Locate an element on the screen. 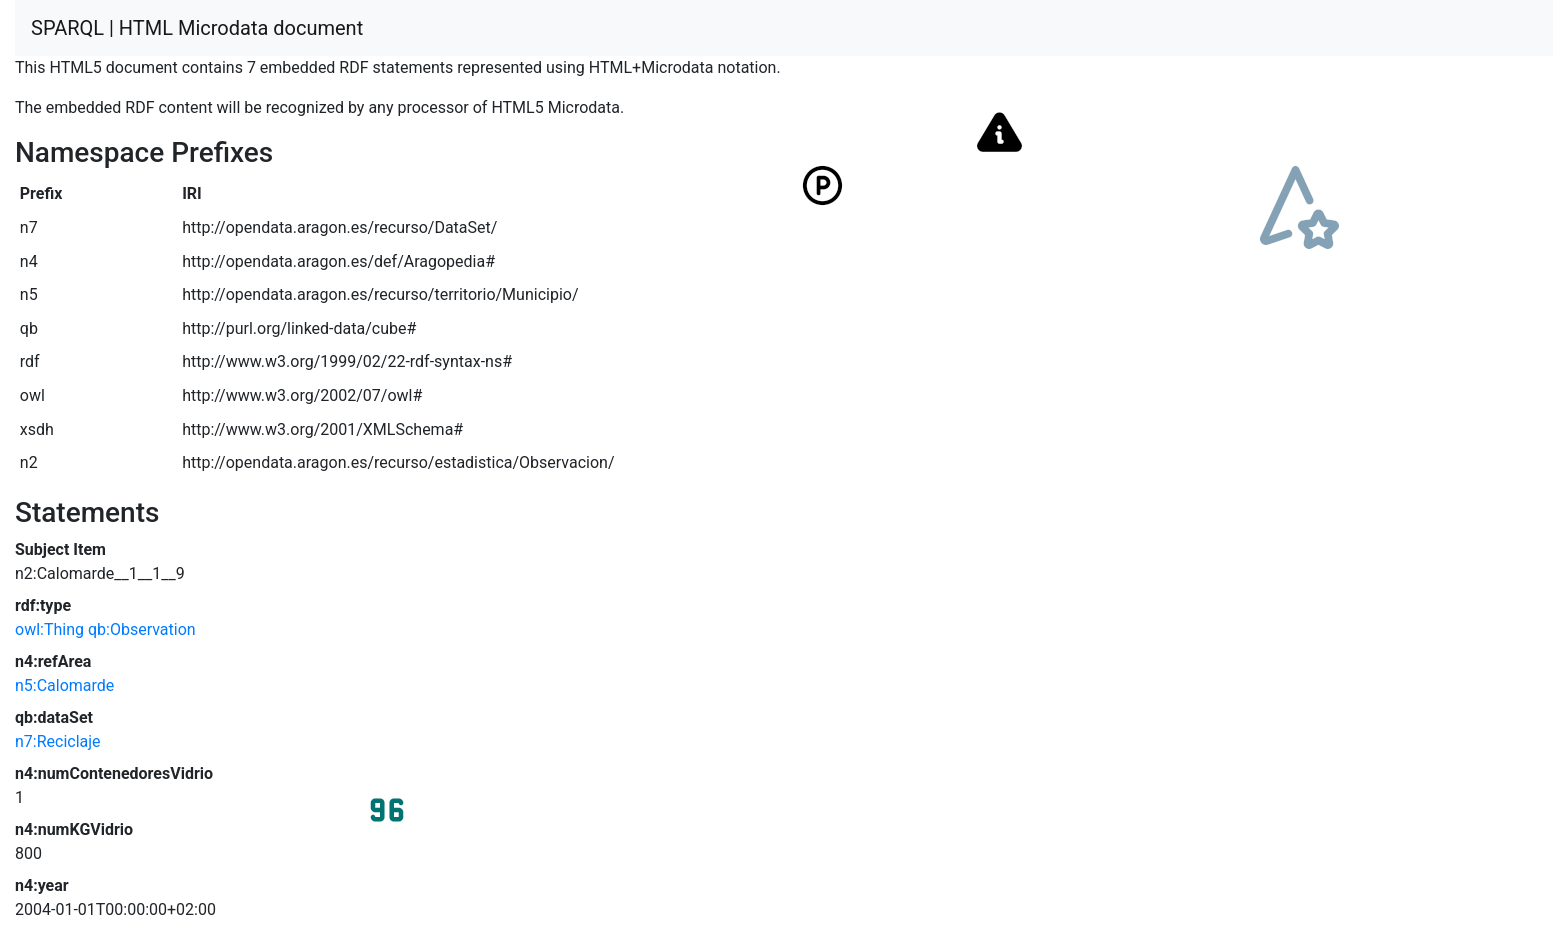 The image size is (1568, 938). dry clean with perchloroethylene solvent is located at coordinates (822, 185).